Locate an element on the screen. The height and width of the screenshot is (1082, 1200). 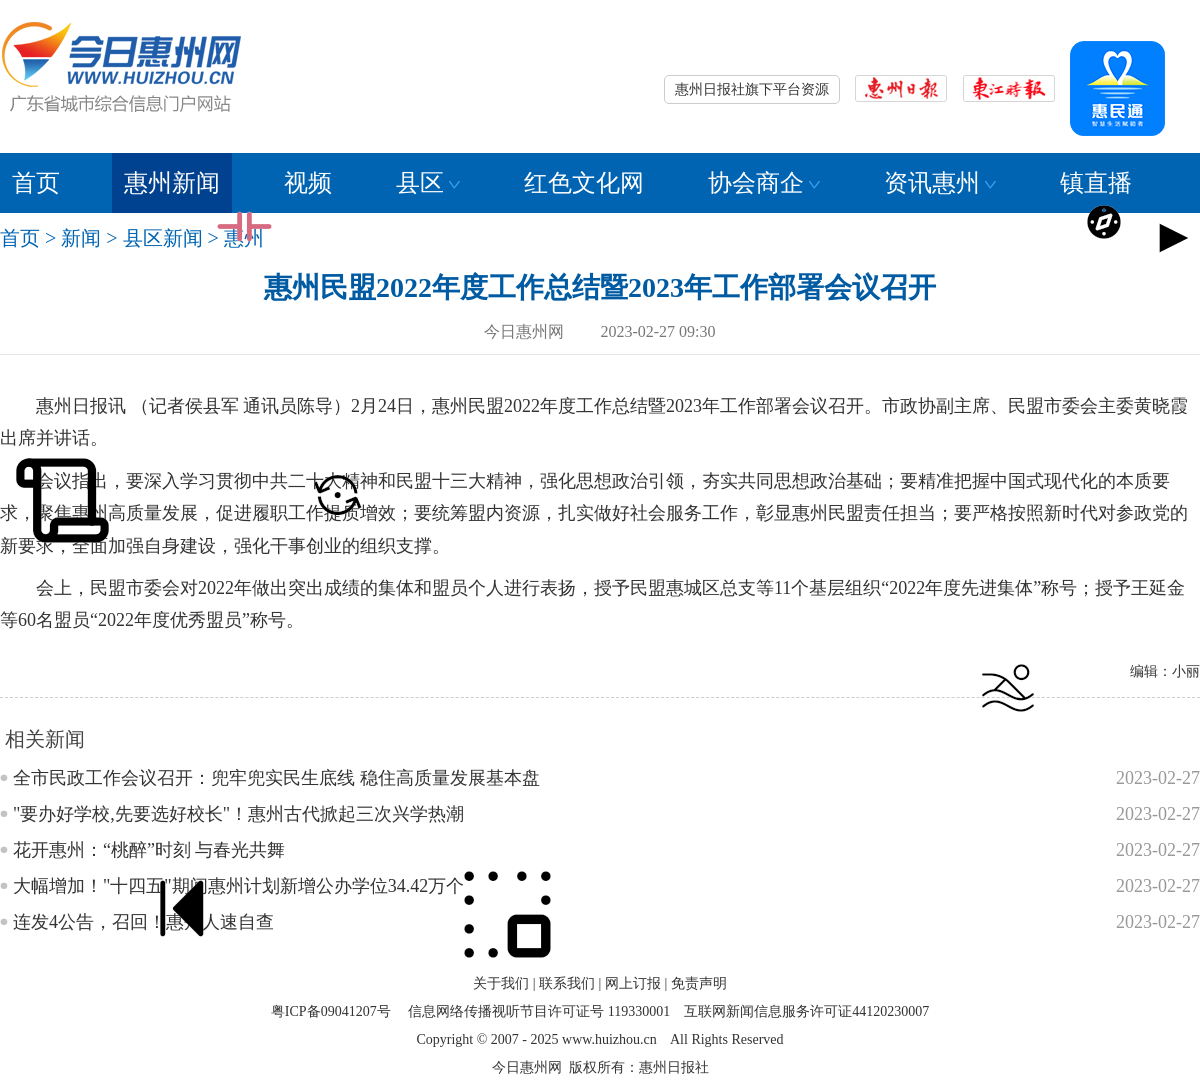
align element to bottom-right corner is located at coordinates (507, 914).